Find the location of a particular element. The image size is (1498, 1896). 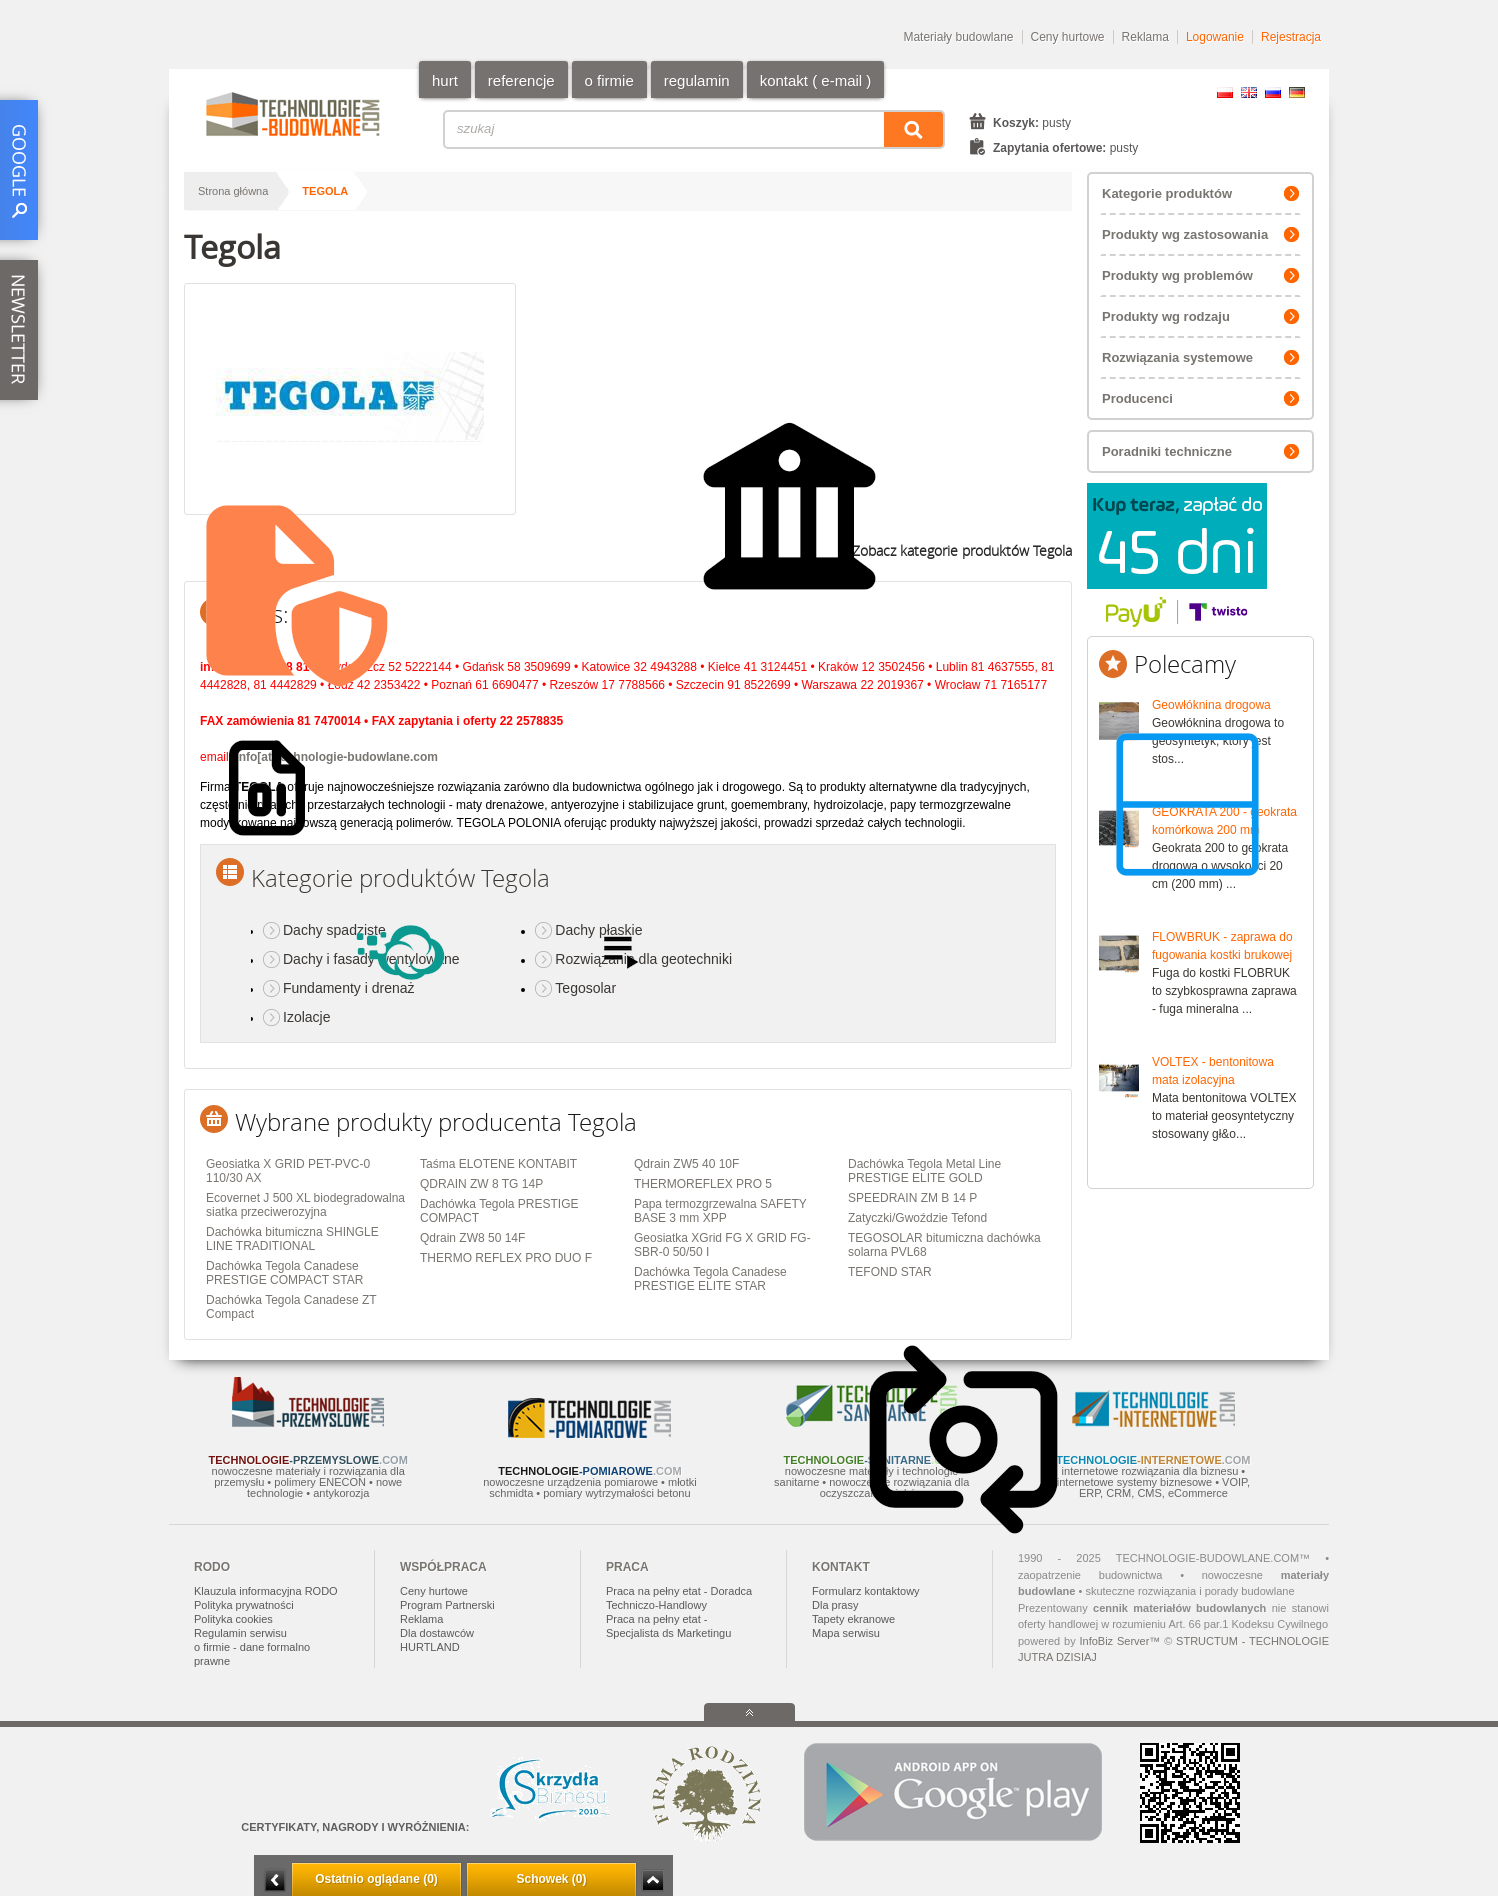

view a file containing numeric data is located at coordinates (267, 788).